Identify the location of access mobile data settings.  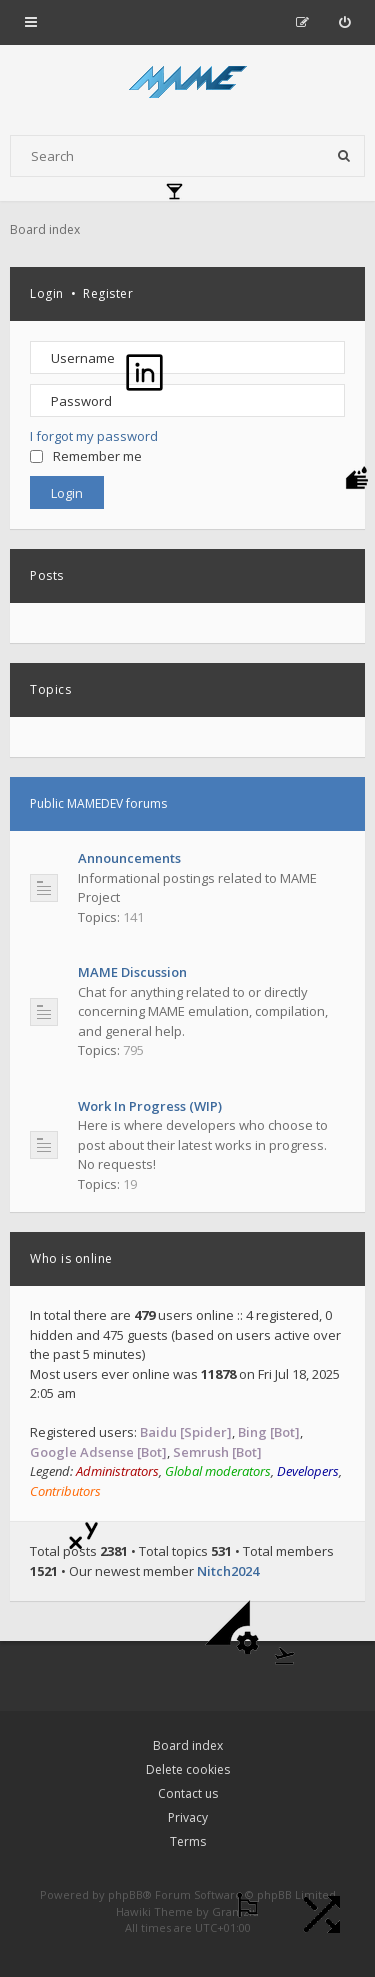
(232, 1627).